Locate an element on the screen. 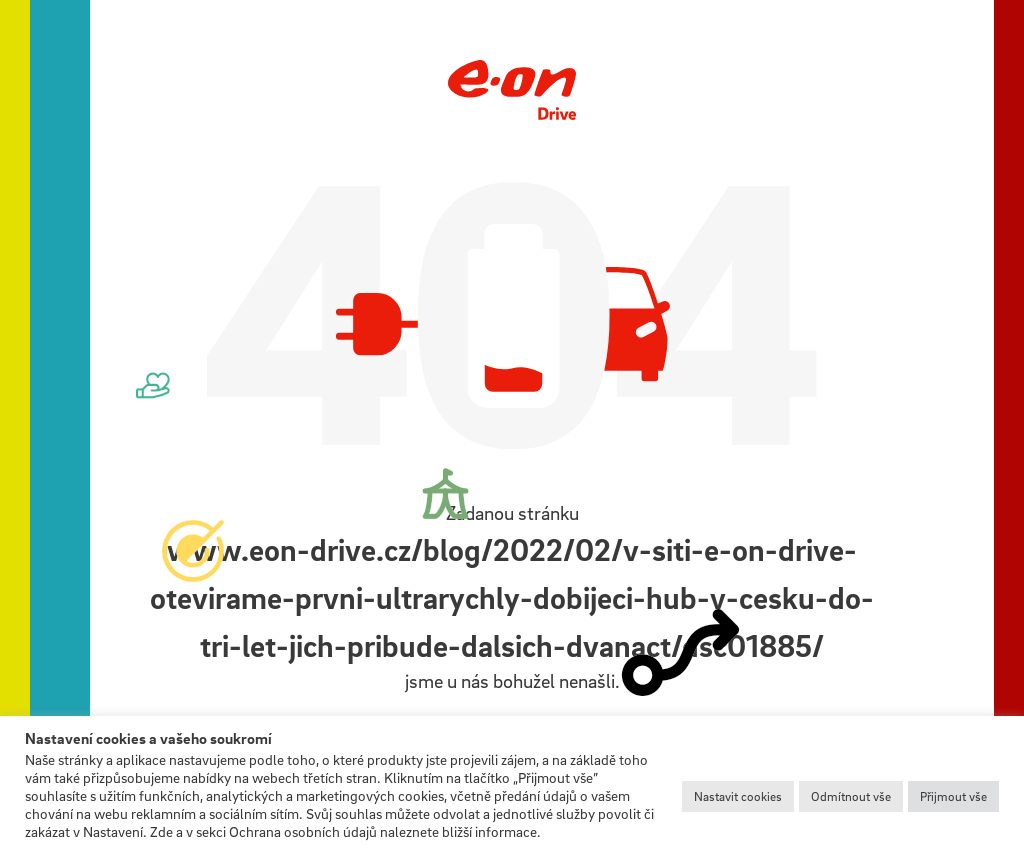 This screenshot has width=1024, height=855. set a goal or target is located at coordinates (193, 551).